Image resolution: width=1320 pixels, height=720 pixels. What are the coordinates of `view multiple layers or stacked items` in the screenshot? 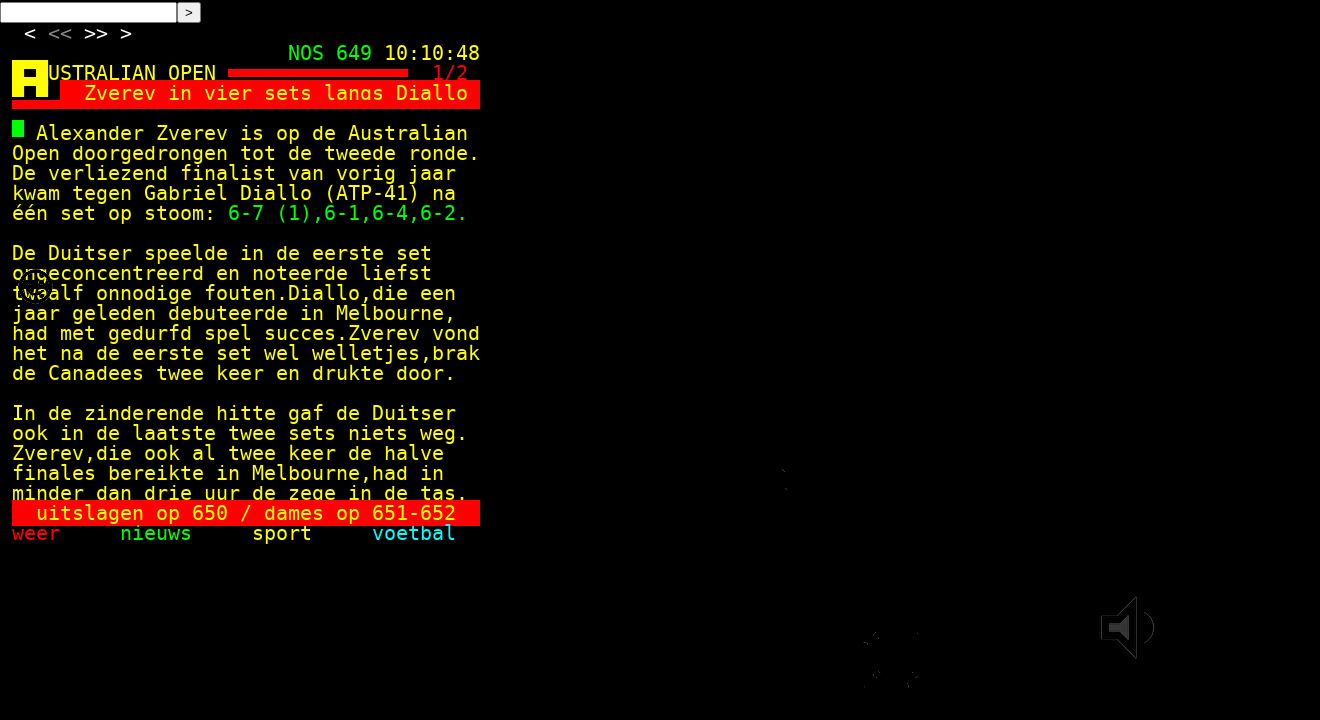 It's located at (891, 660).